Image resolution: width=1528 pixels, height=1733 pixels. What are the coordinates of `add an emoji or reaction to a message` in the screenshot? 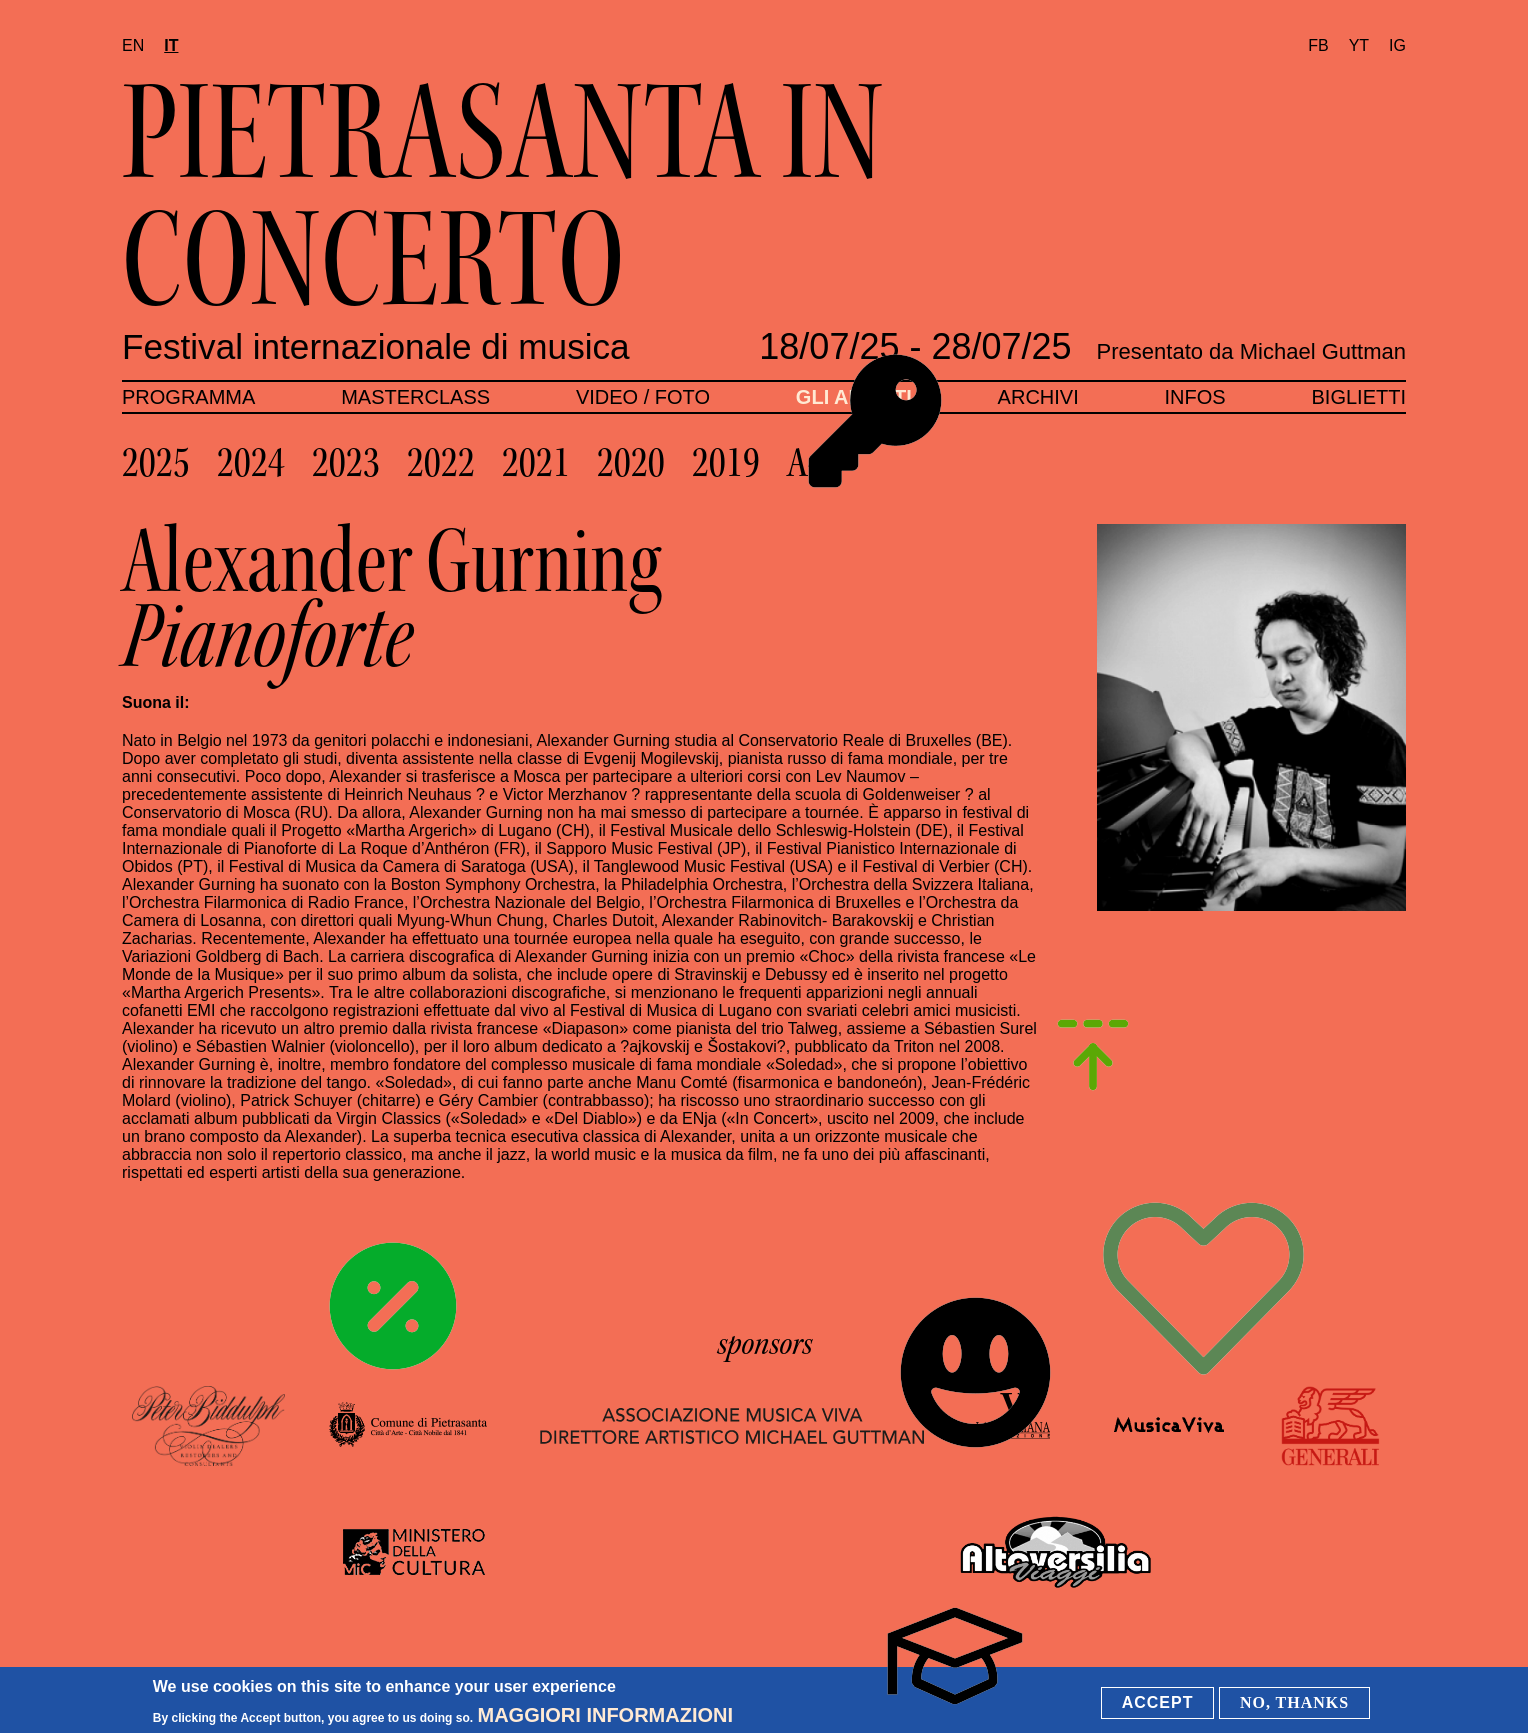 It's located at (975, 1372).